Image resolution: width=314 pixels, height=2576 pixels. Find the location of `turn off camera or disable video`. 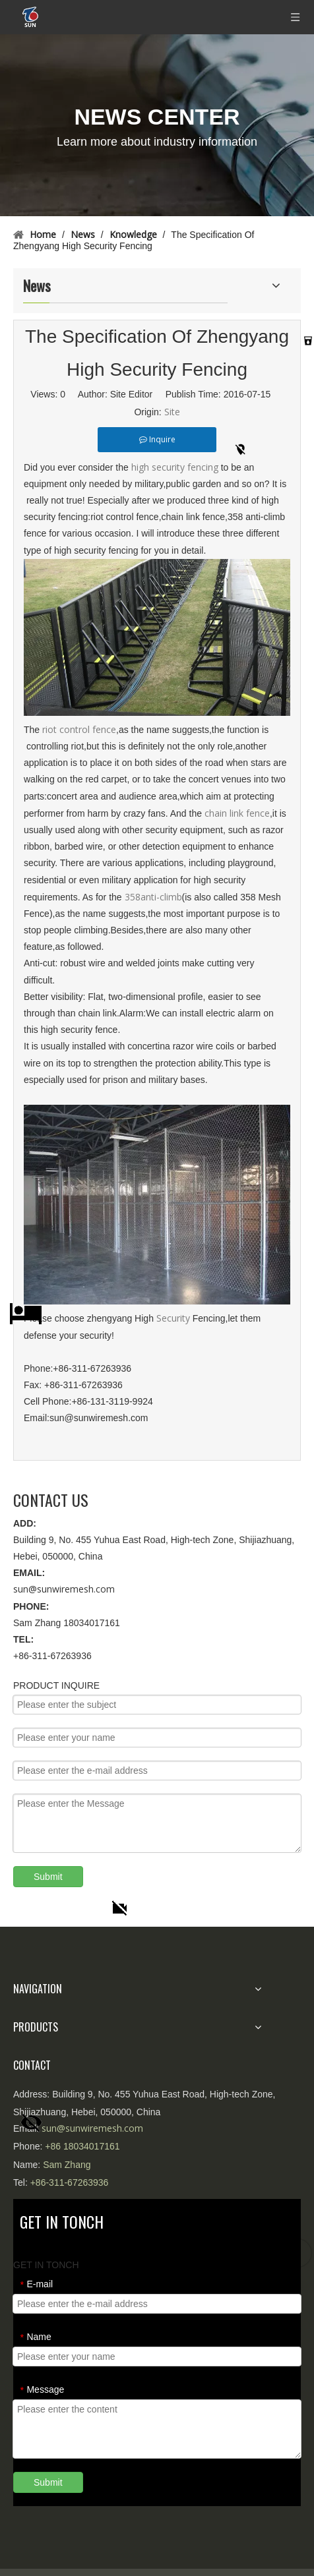

turn off camera or disable video is located at coordinates (119, 1908).